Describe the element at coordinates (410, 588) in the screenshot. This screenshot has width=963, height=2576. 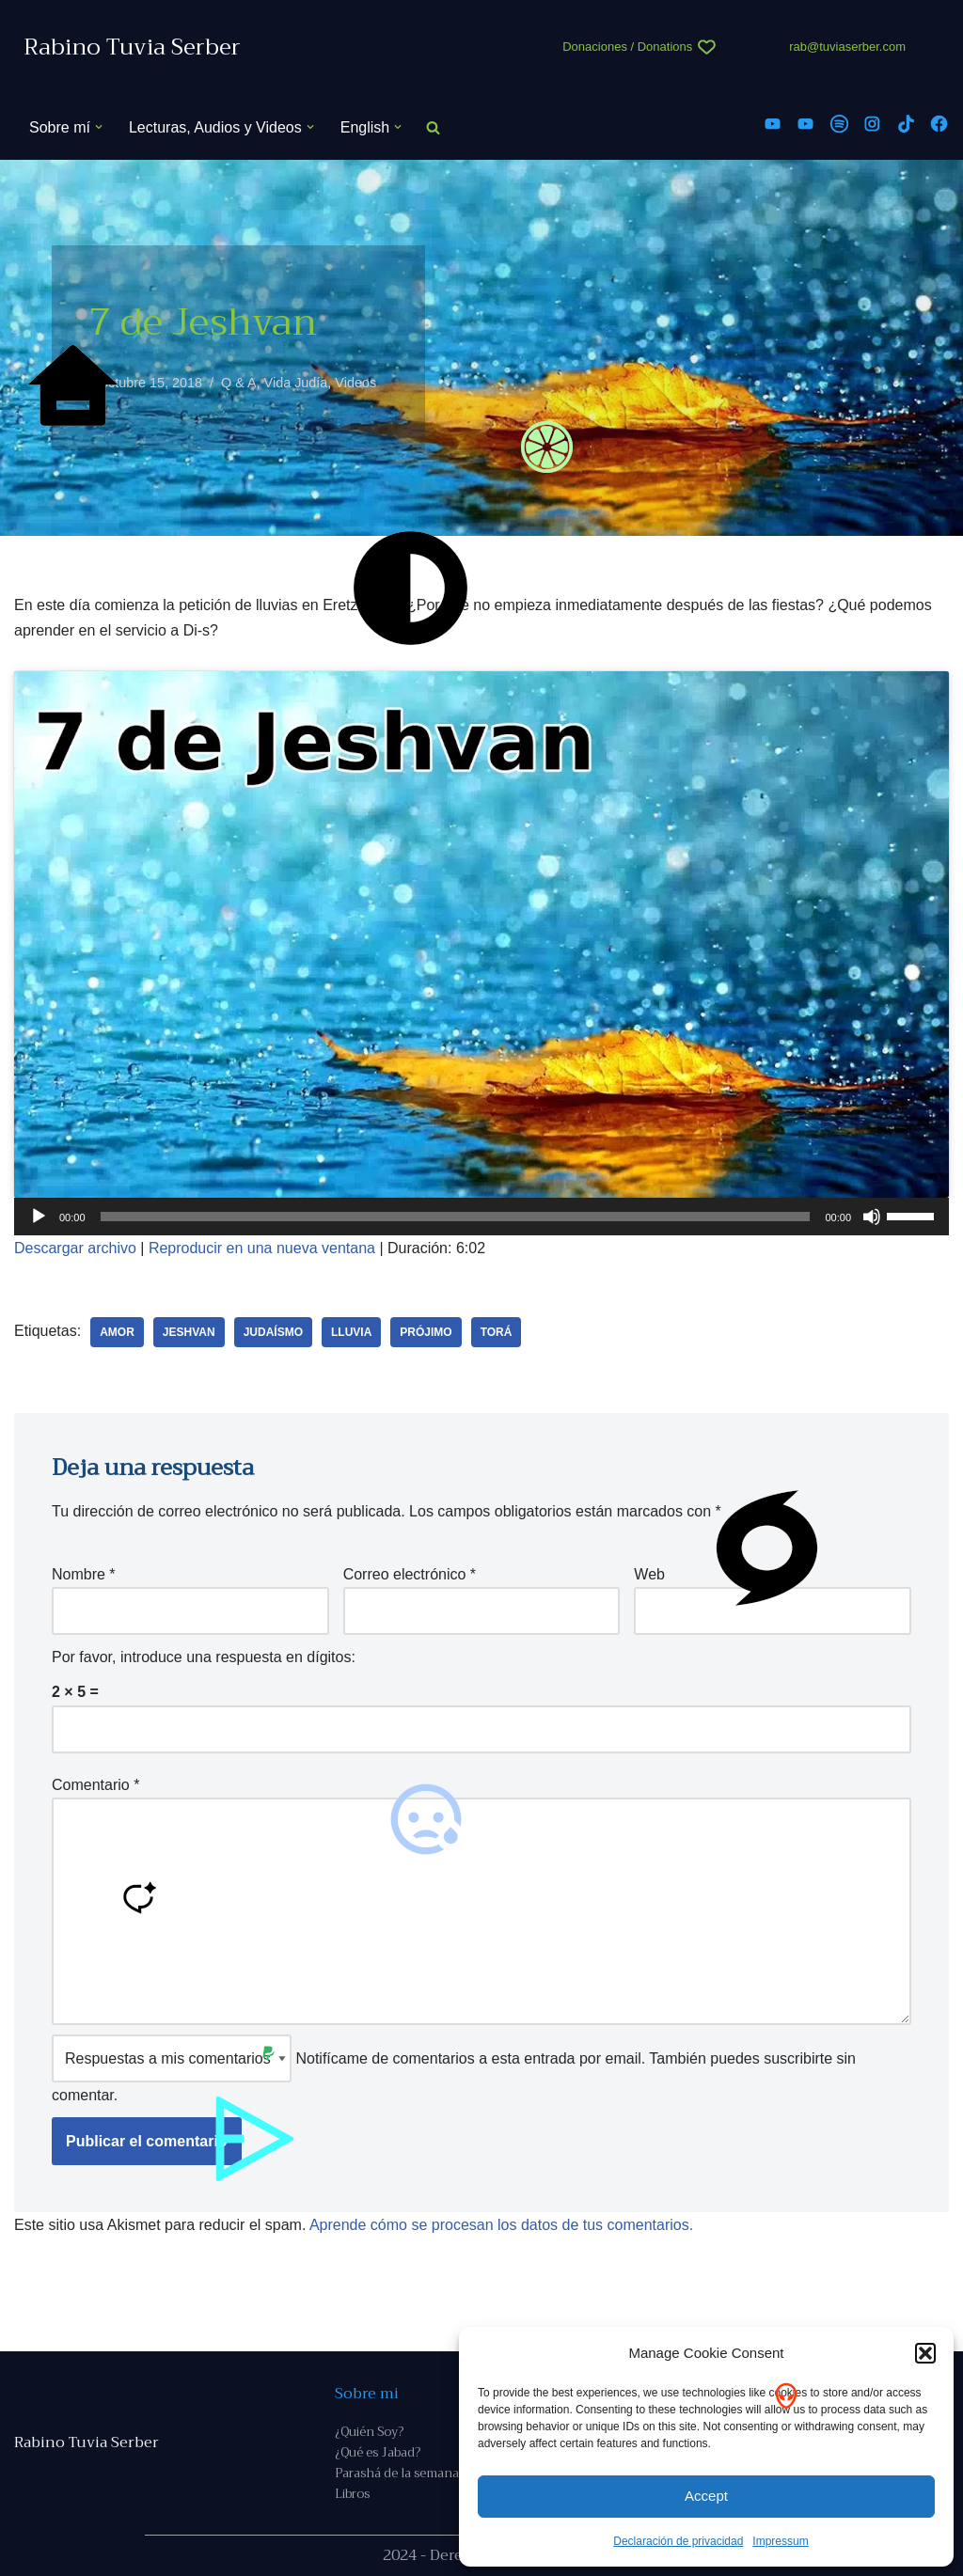
I see `loading indicator showing 50% progress` at that location.